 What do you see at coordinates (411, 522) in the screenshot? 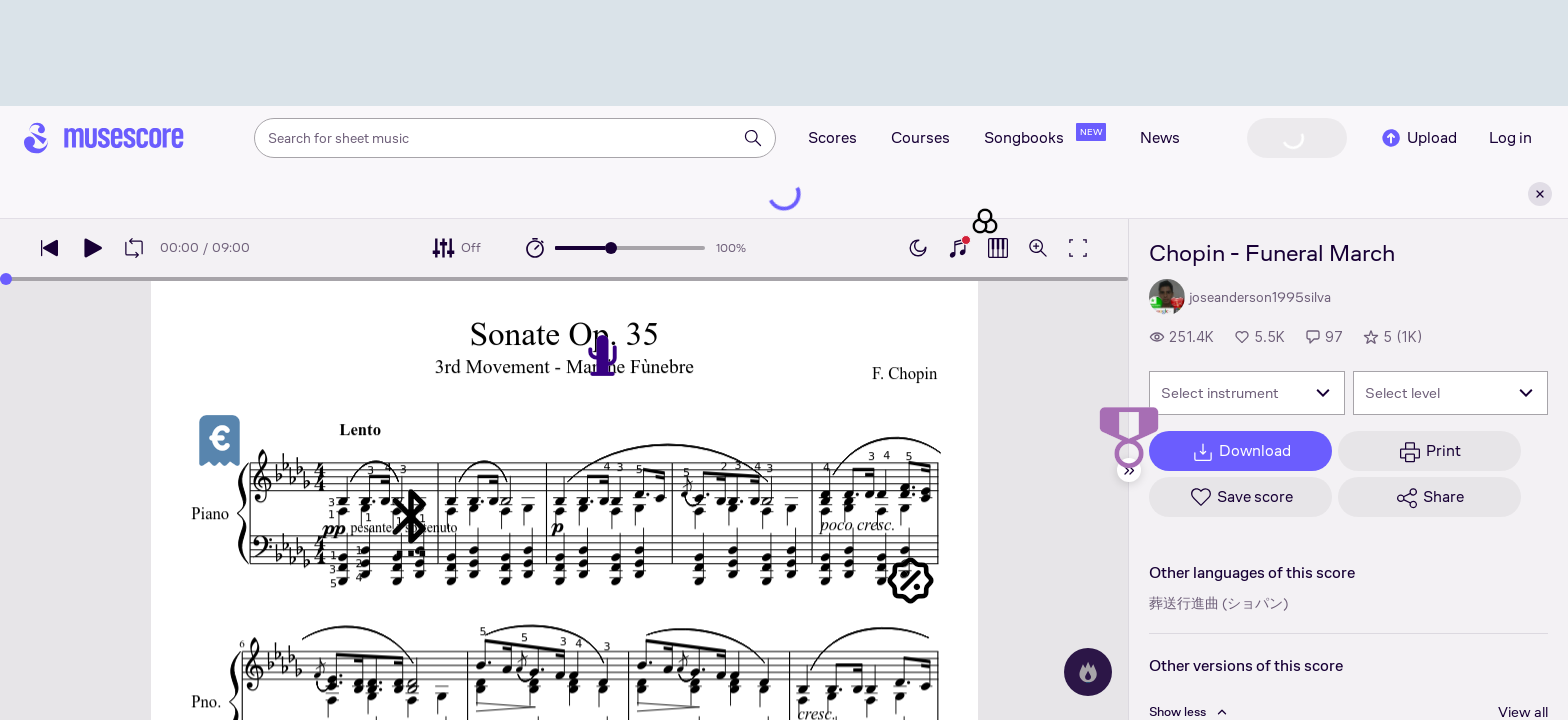
I see `access bluetooth settings` at bounding box center [411, 522].